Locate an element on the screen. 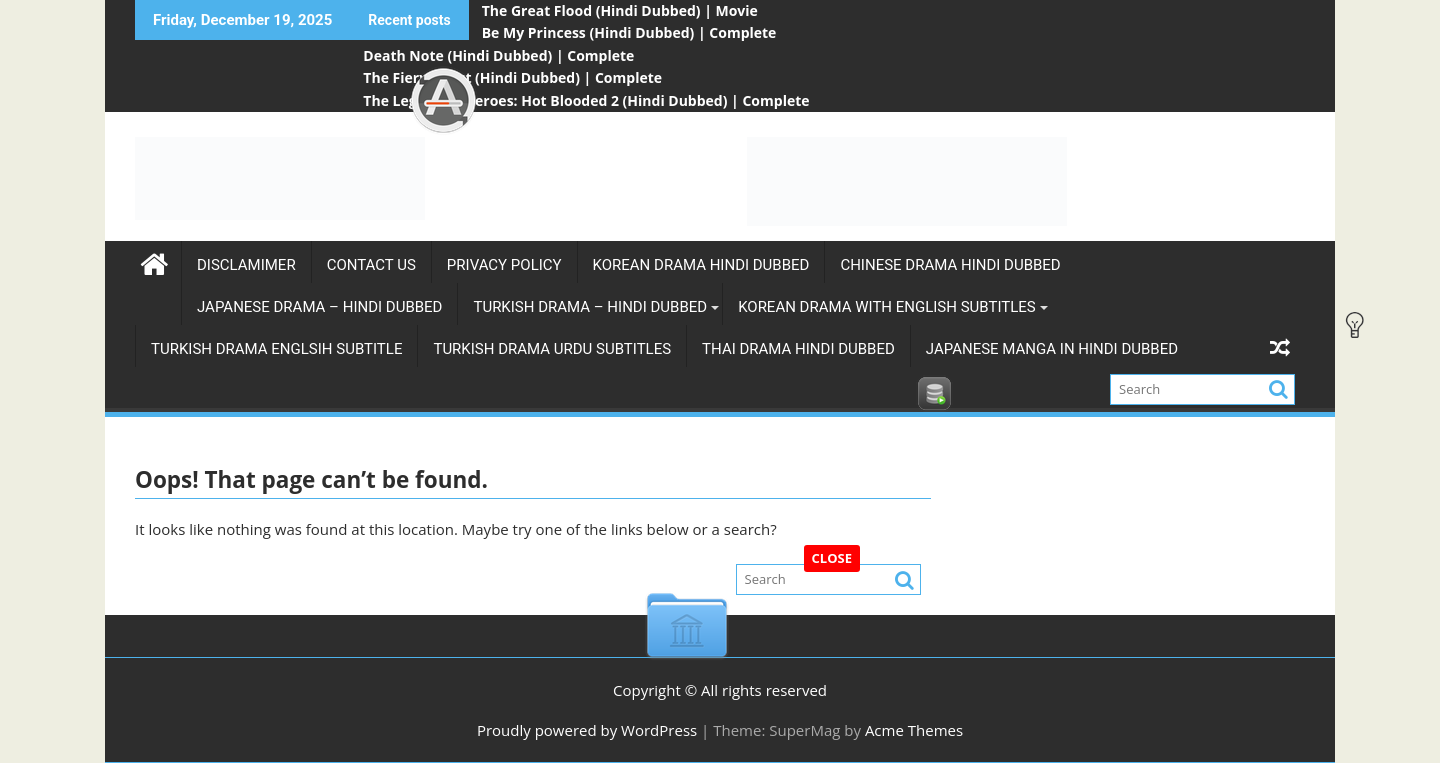 This screenshot has height=763, width=1440. access object emojis and symbols is located at coordinates (1354, 325).